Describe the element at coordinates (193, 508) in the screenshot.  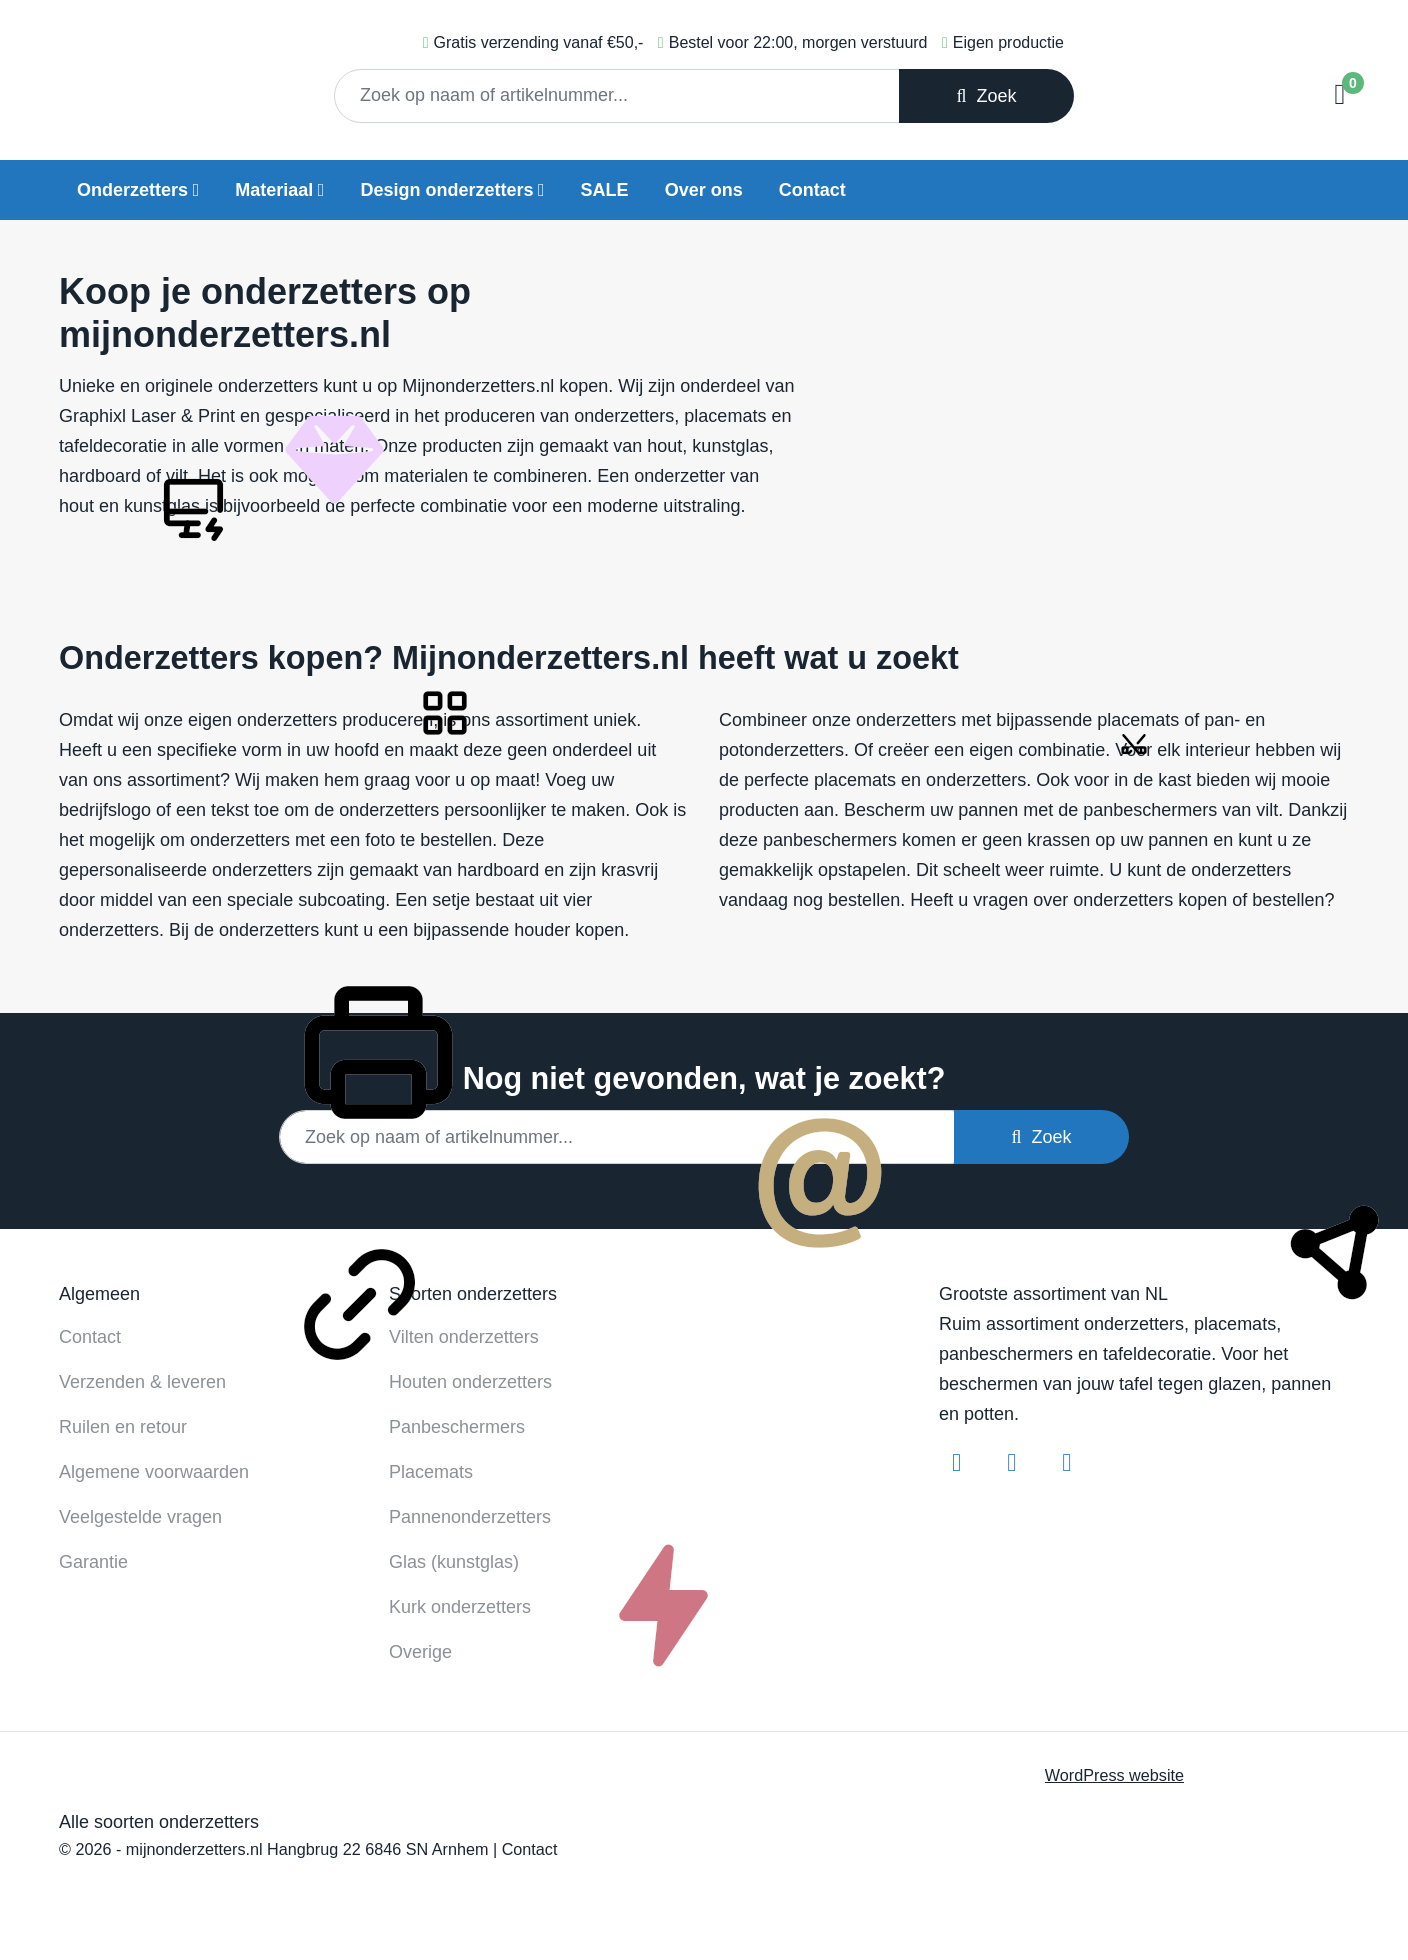
I see `power settings for desktop computer` at that location.